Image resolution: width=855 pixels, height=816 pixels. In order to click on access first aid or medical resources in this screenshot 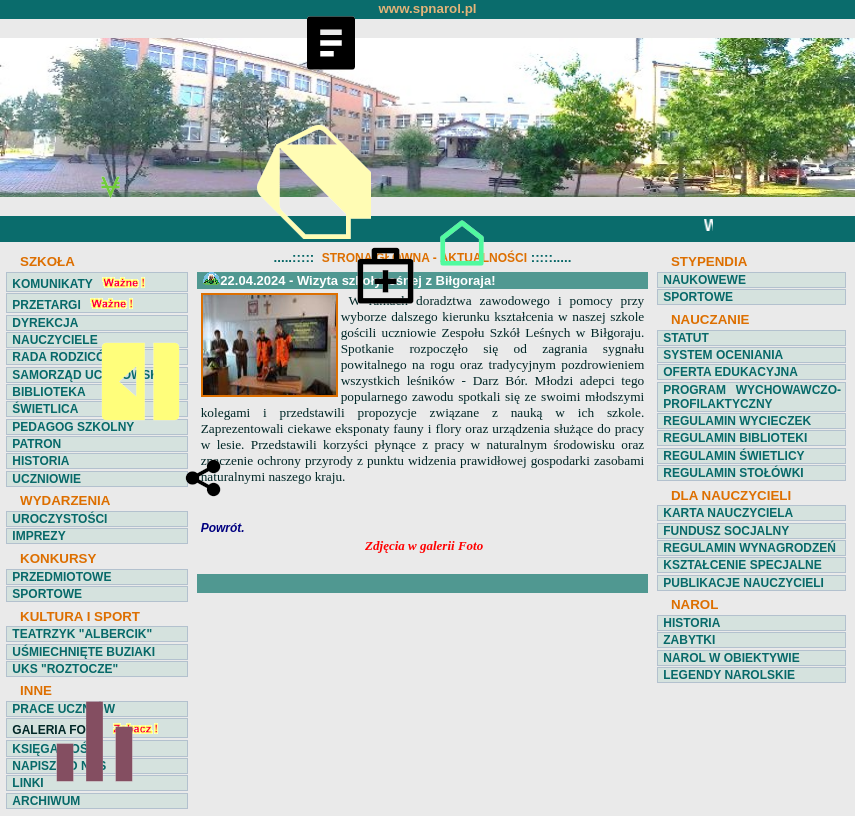, I will do `click(385, 278)`.